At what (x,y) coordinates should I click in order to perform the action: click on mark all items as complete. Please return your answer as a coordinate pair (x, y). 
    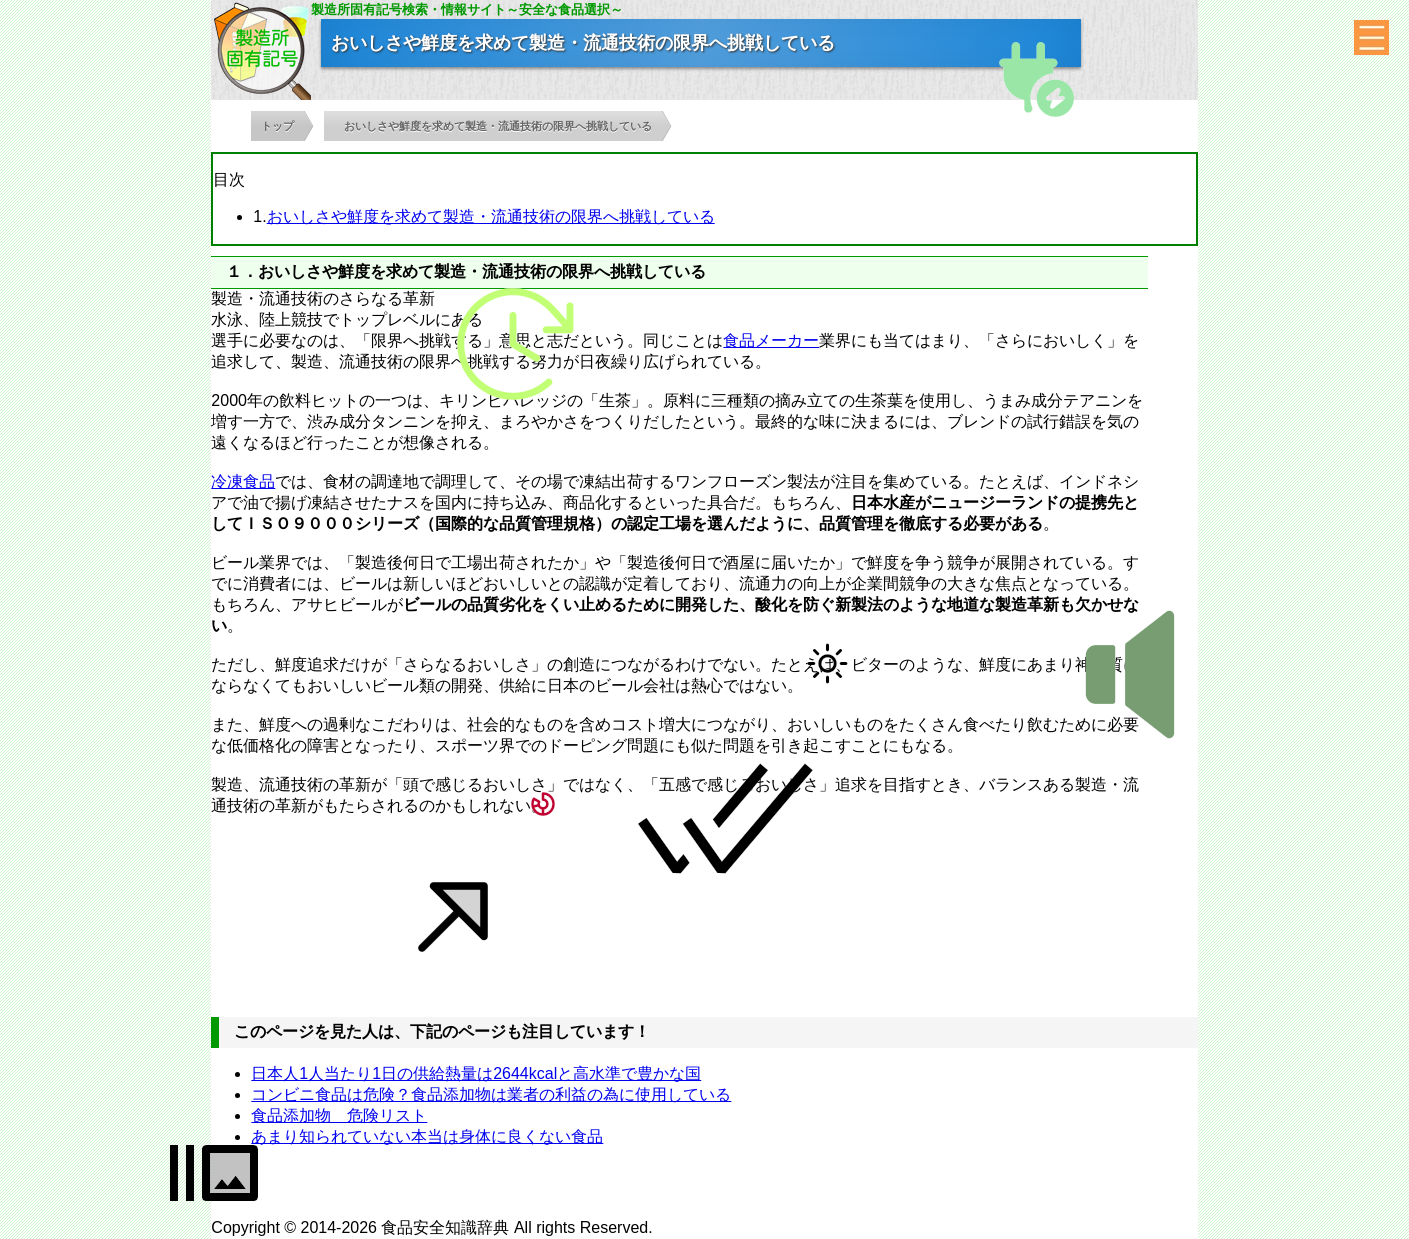
    Looking at the image, I should click on (727, 819).